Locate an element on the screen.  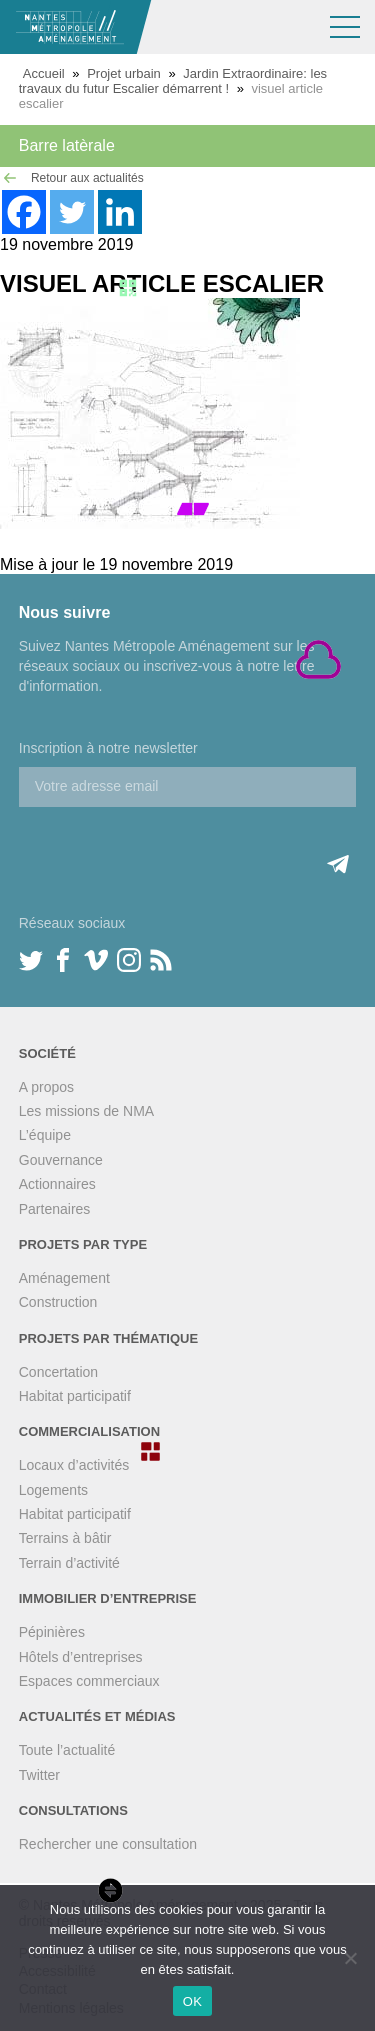
exchange or swap currencies is located at coordinates (110, 1890).